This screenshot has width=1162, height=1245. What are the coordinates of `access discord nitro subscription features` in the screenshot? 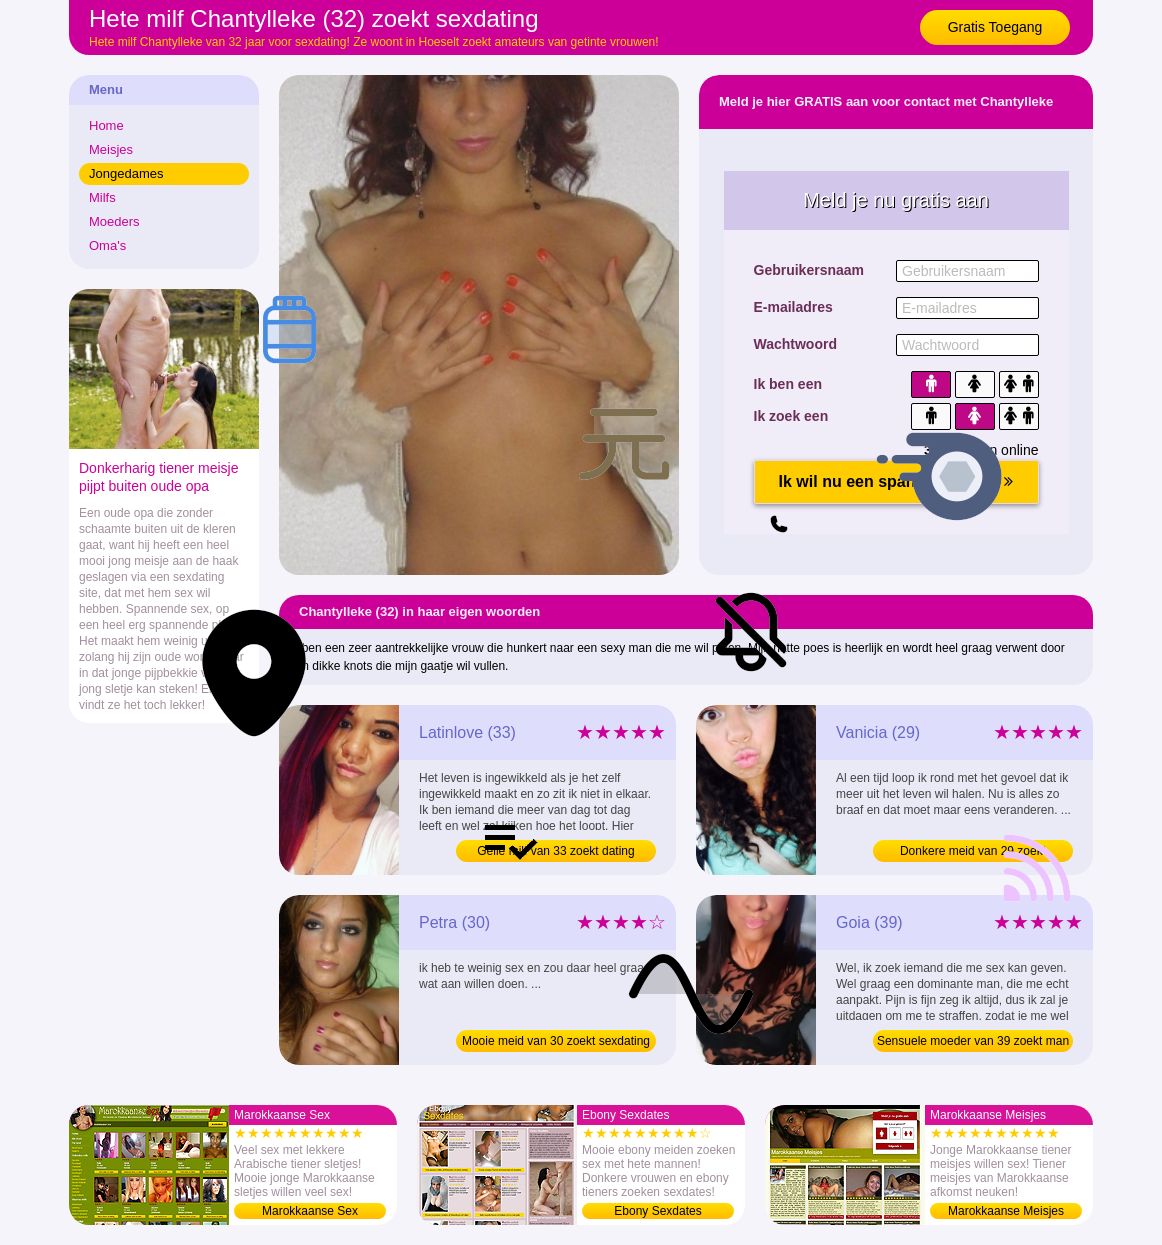 It's located at (939, 476).